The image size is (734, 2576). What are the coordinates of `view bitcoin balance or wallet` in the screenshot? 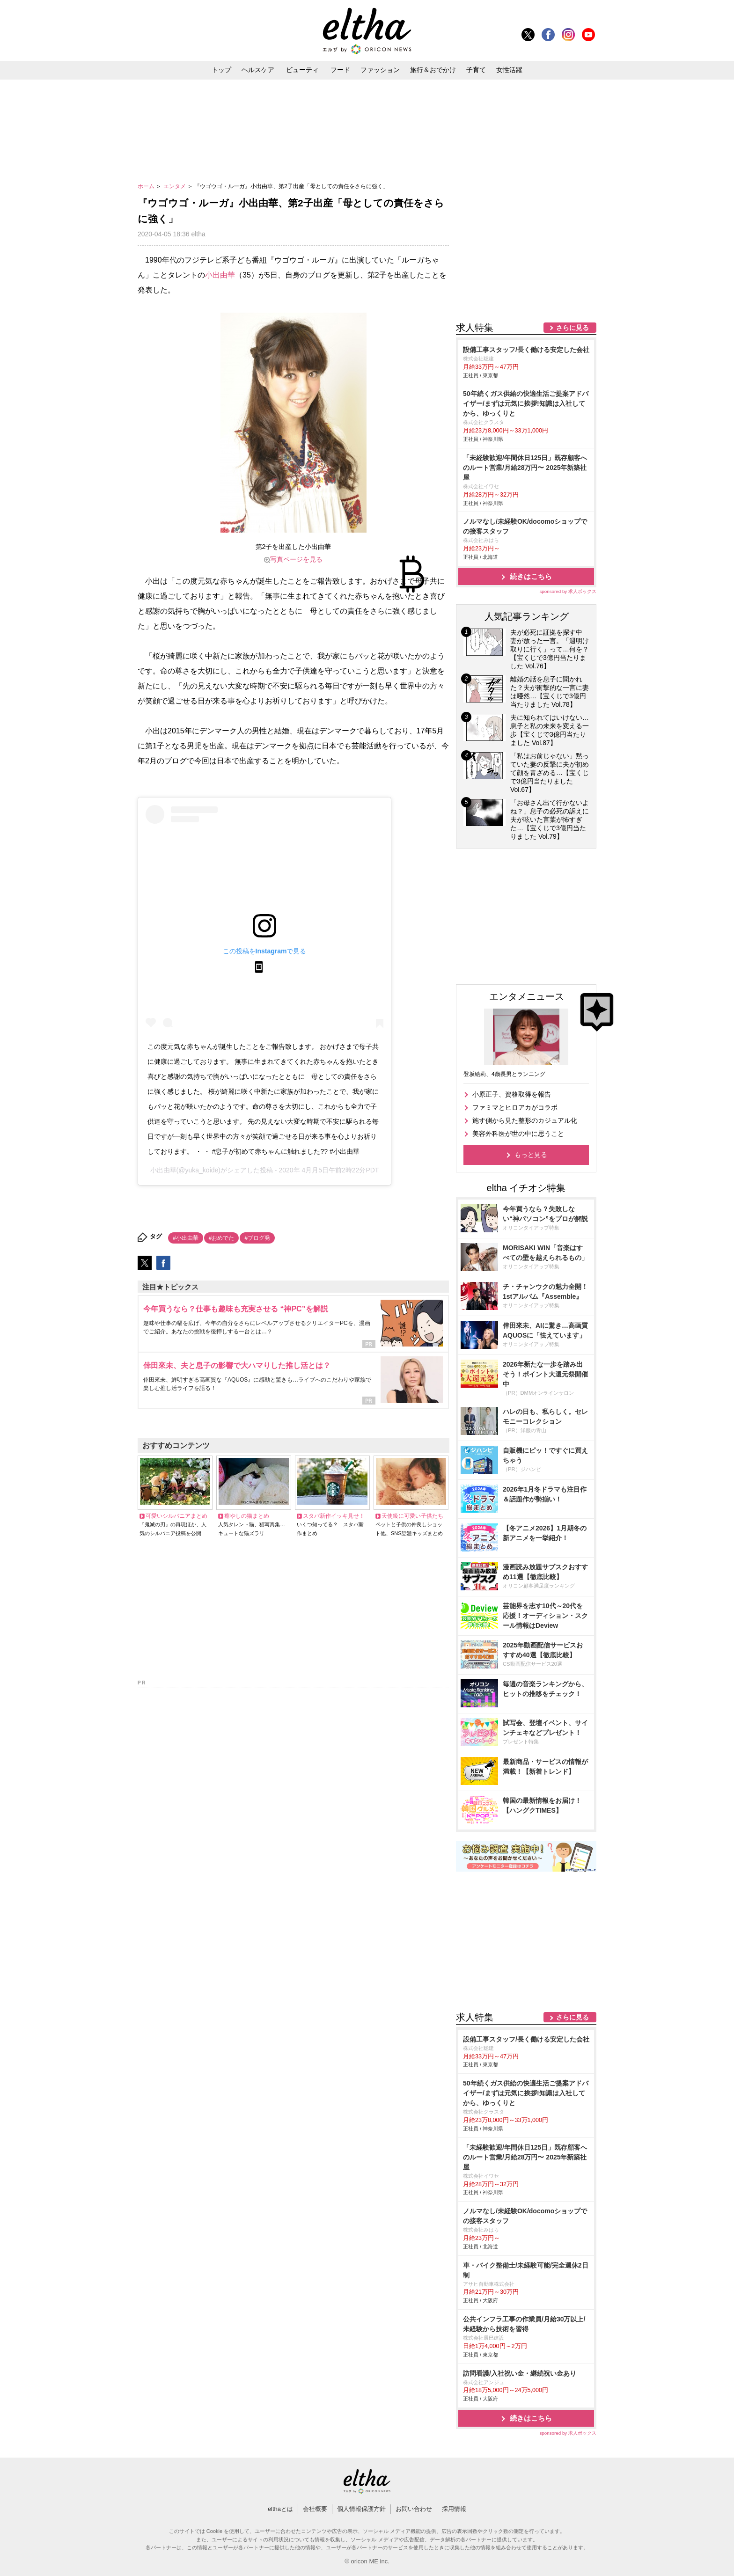 It's located at (411, 575).